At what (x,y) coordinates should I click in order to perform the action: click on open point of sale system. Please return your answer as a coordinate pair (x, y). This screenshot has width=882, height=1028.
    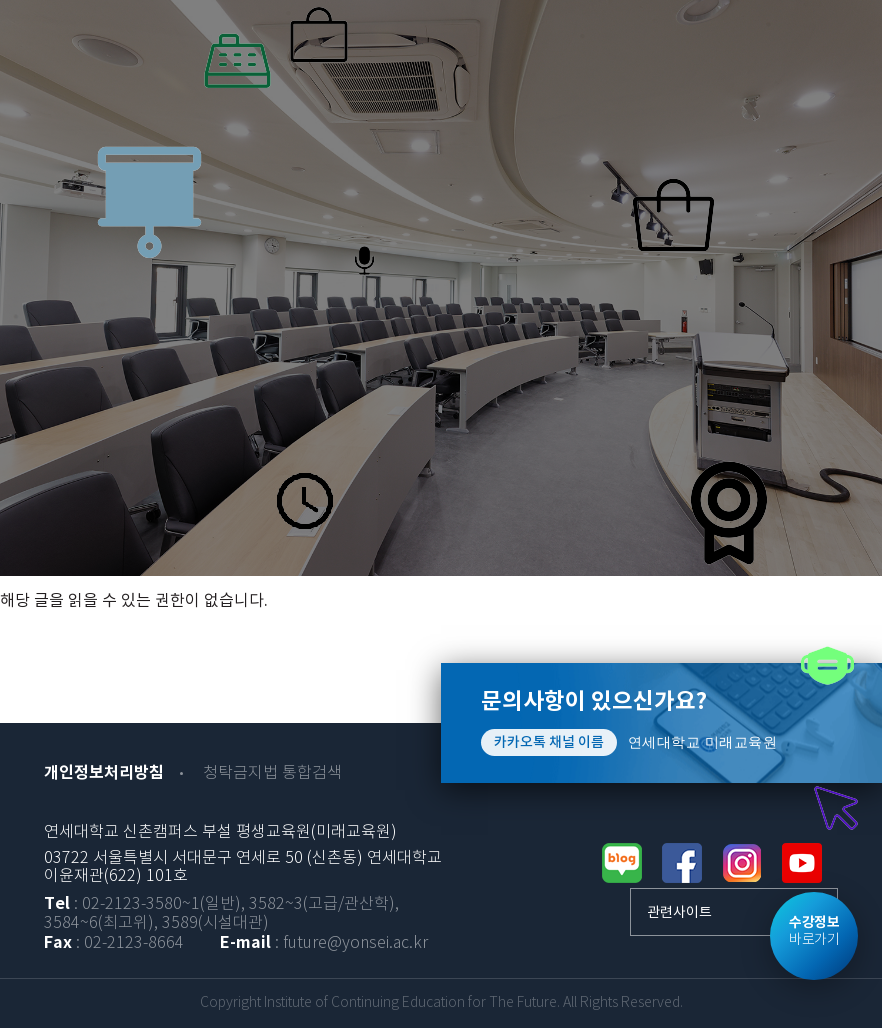
    Looking at the image, I should click on (237, 64).